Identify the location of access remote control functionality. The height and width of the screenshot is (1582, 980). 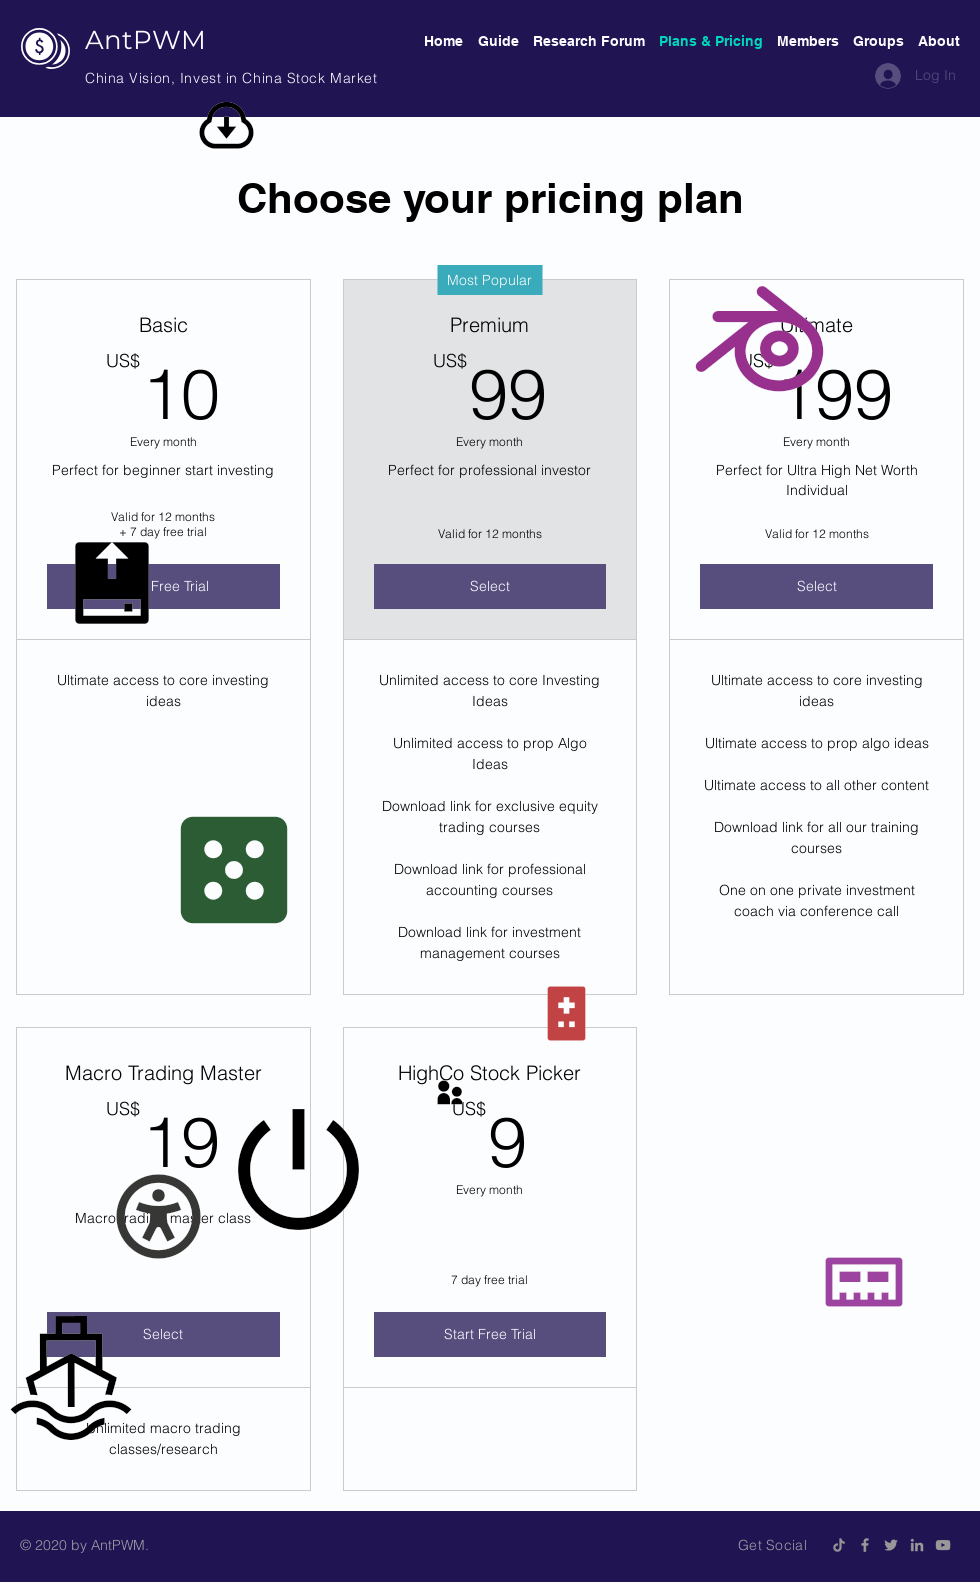
(566, 1013).